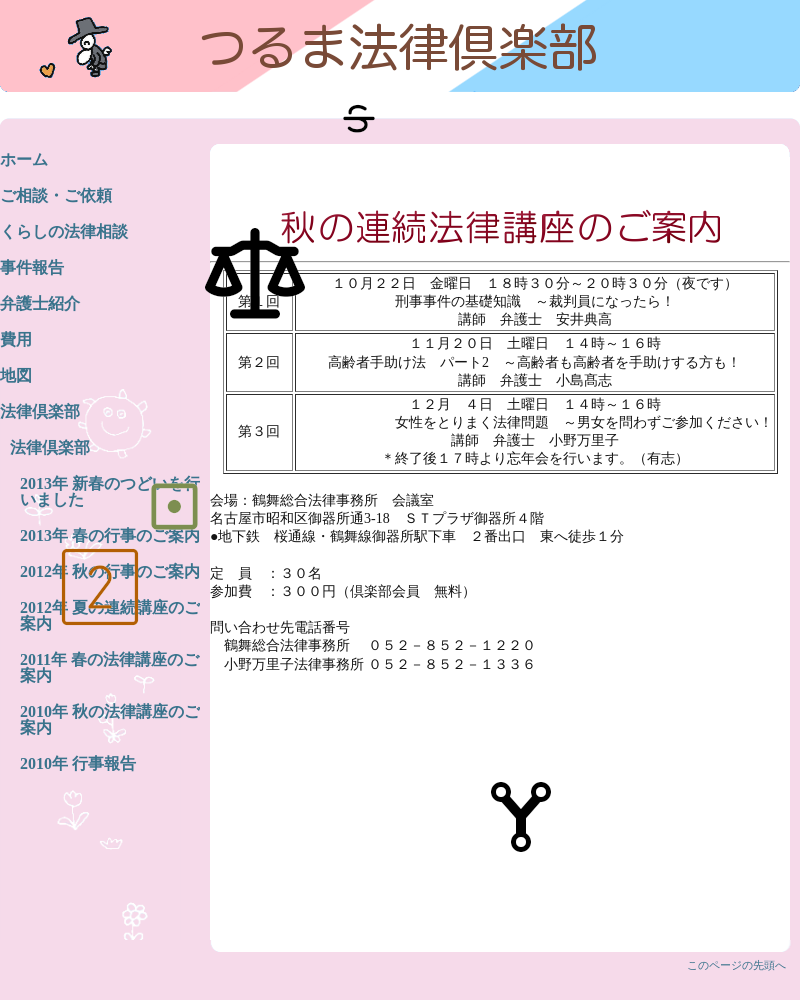 Image resolution: width=800 pixels, height=1000 pixels. What do you see at coordinates (255, 278) in the screenshot?
I see `view license or legal information` at bounding box center [255, 278].